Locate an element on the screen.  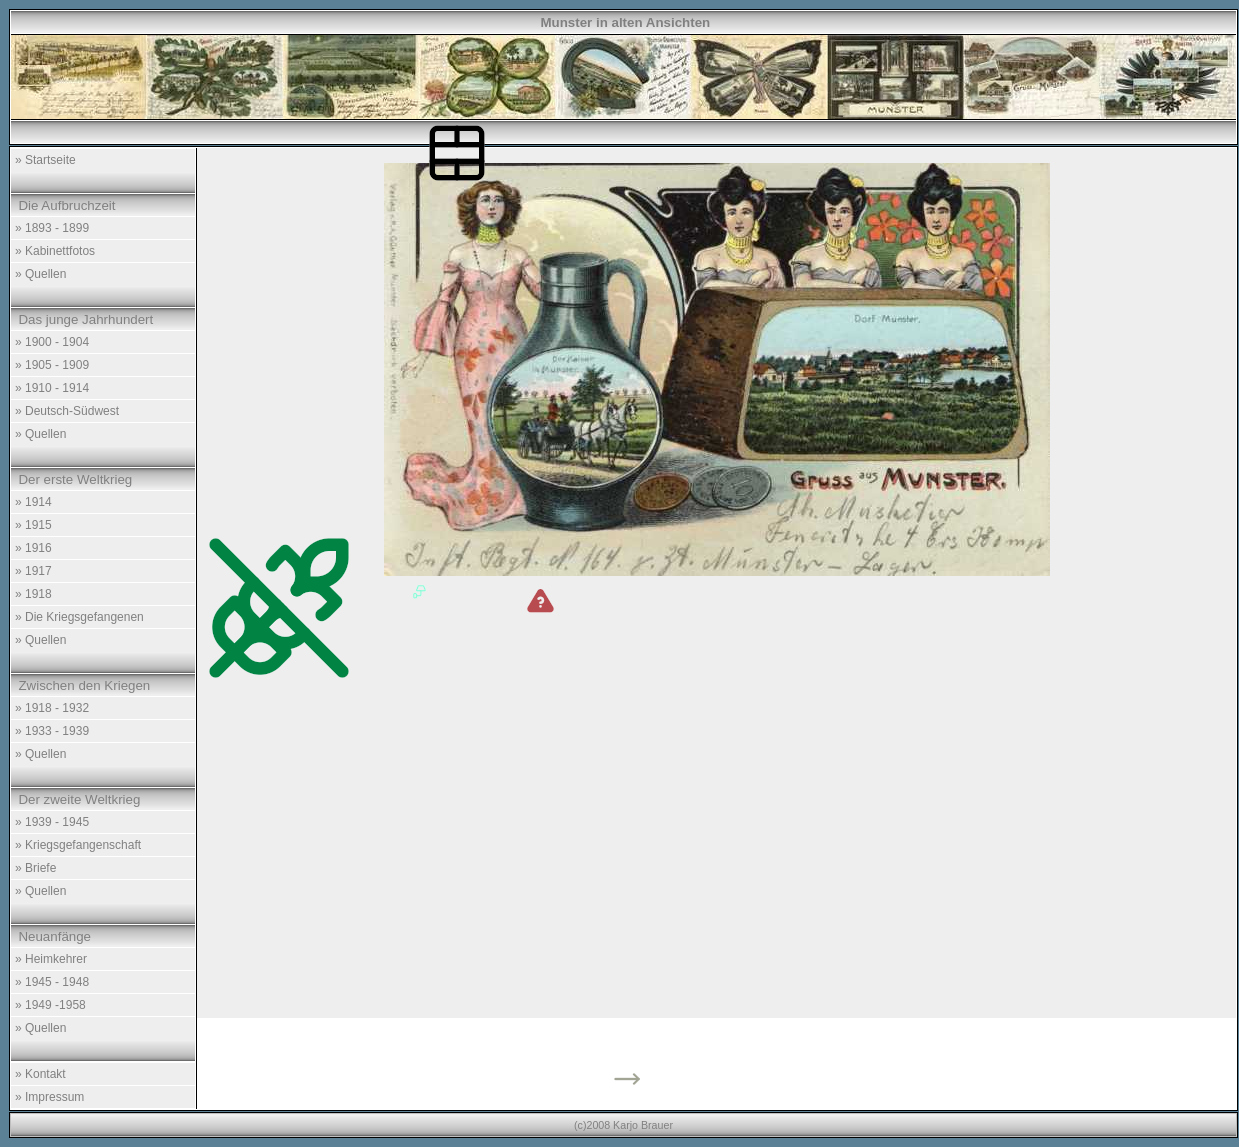
merge selected table cells is located at coordinates (457, 153).